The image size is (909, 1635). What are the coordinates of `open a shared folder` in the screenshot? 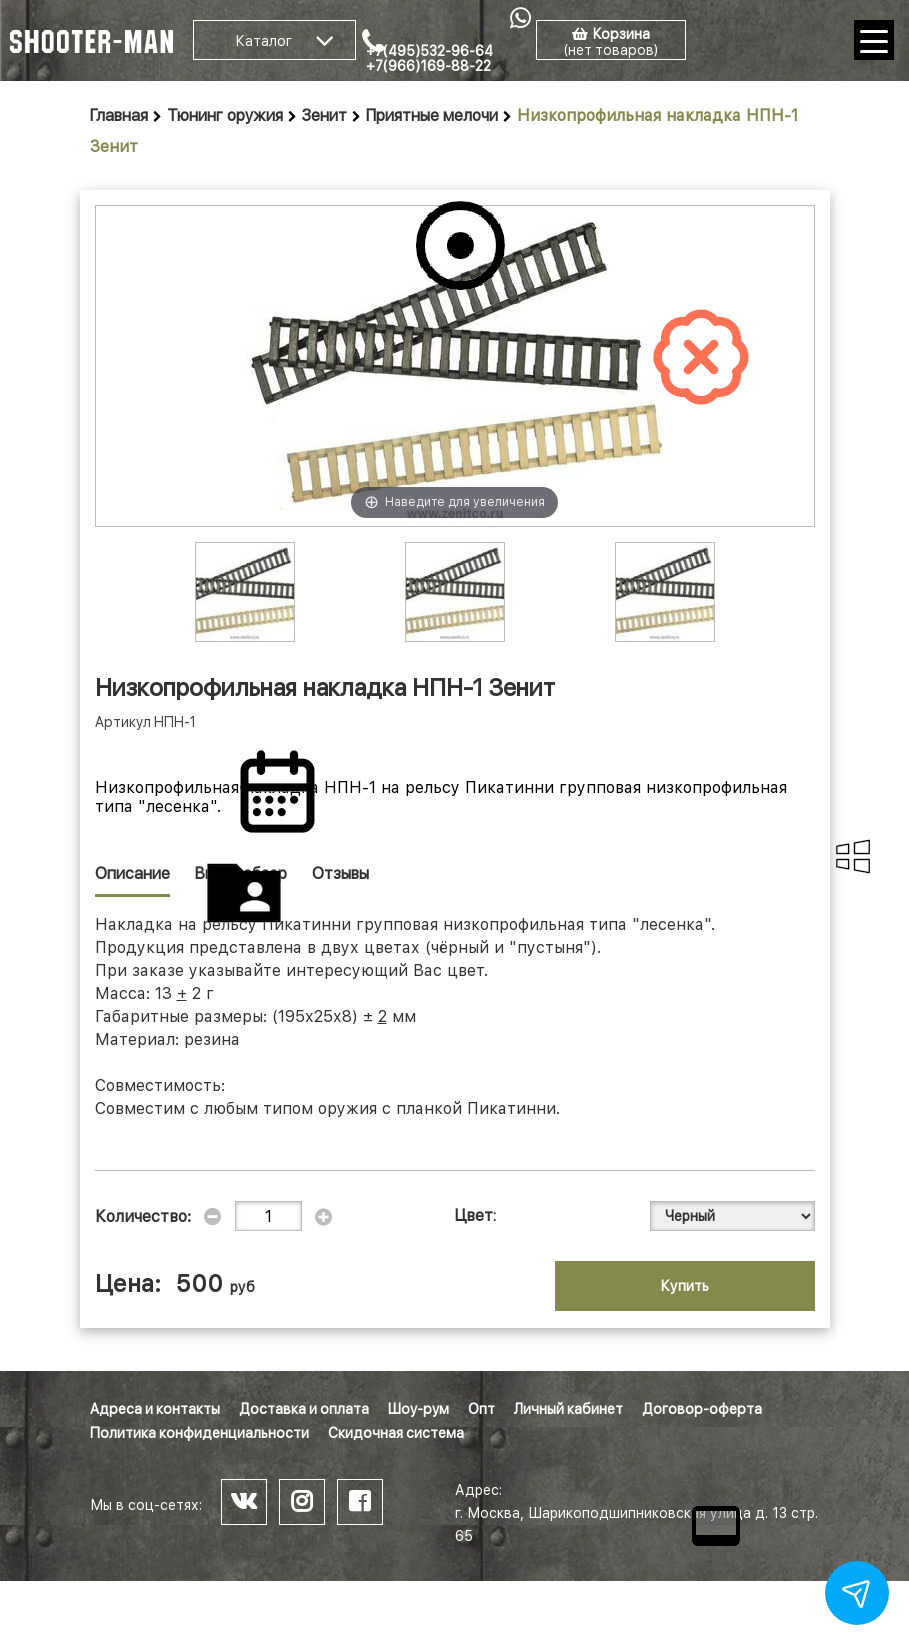 It's located at (244, 893).